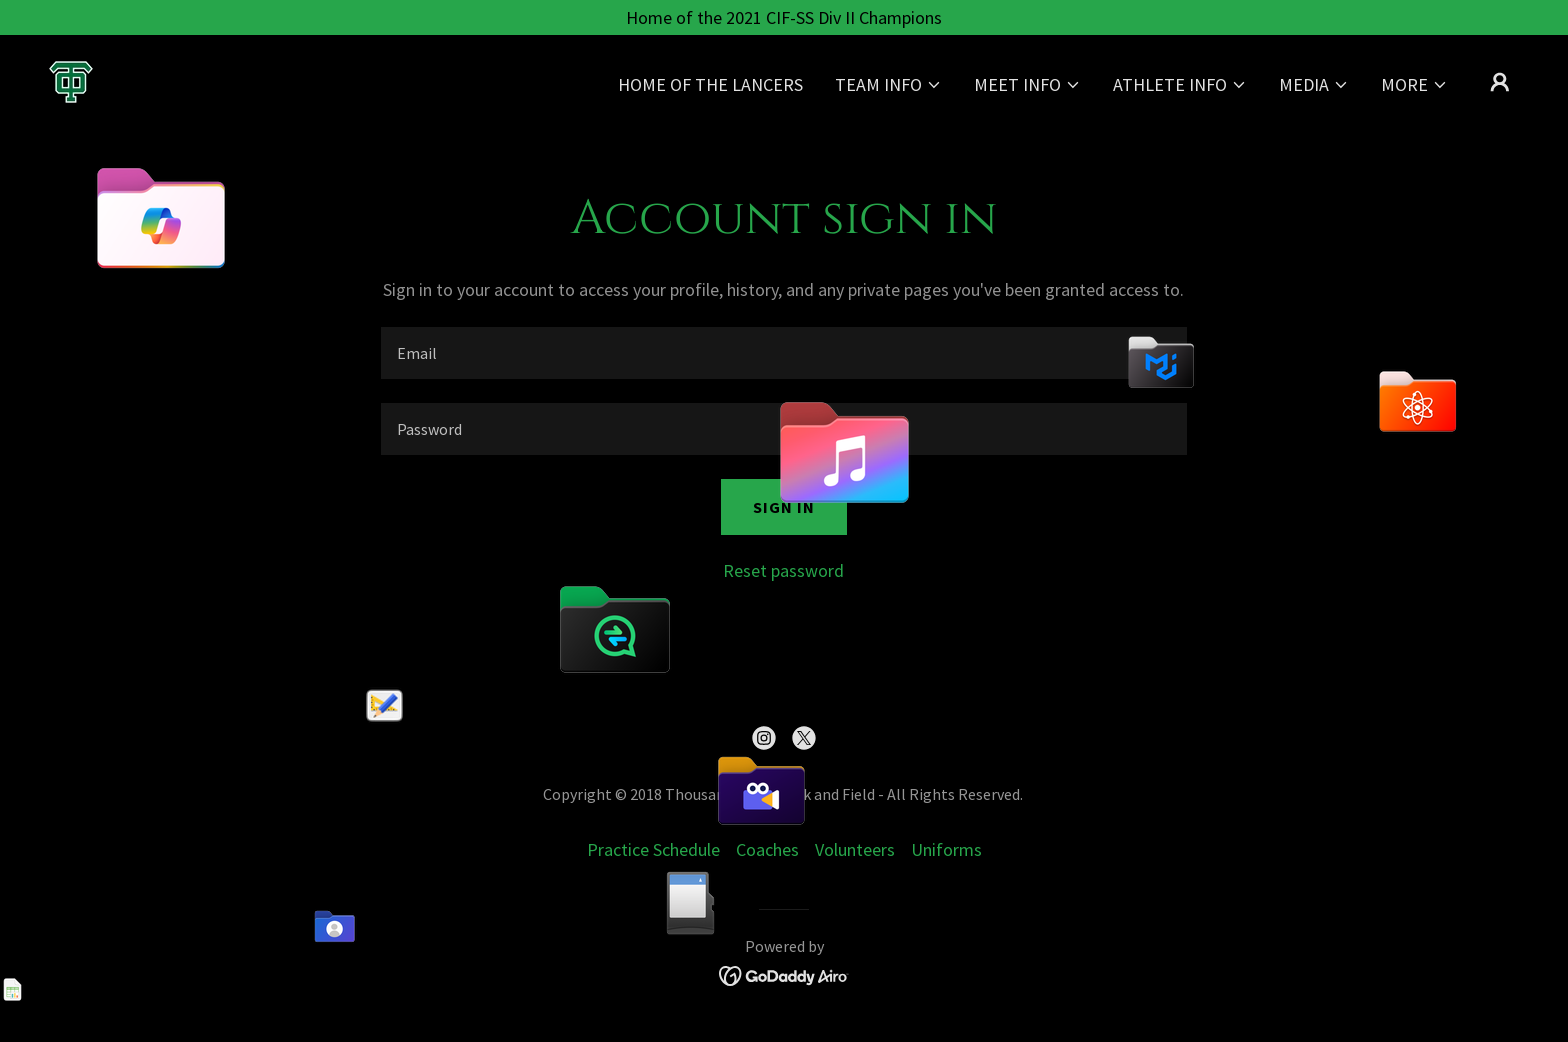  What do you see at coordinates (334, 927) in the screenshot?
I see `open user profile folder` at bounding box center [334, 927].